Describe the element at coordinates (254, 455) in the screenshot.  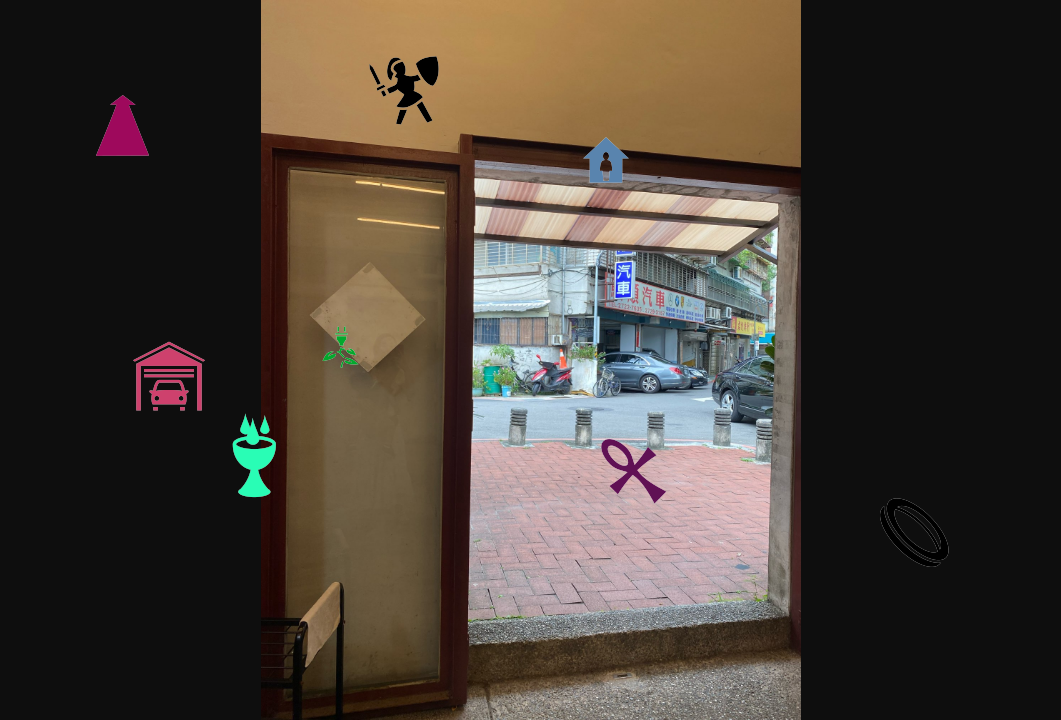
I see `select a potion or elixir item` at that location.